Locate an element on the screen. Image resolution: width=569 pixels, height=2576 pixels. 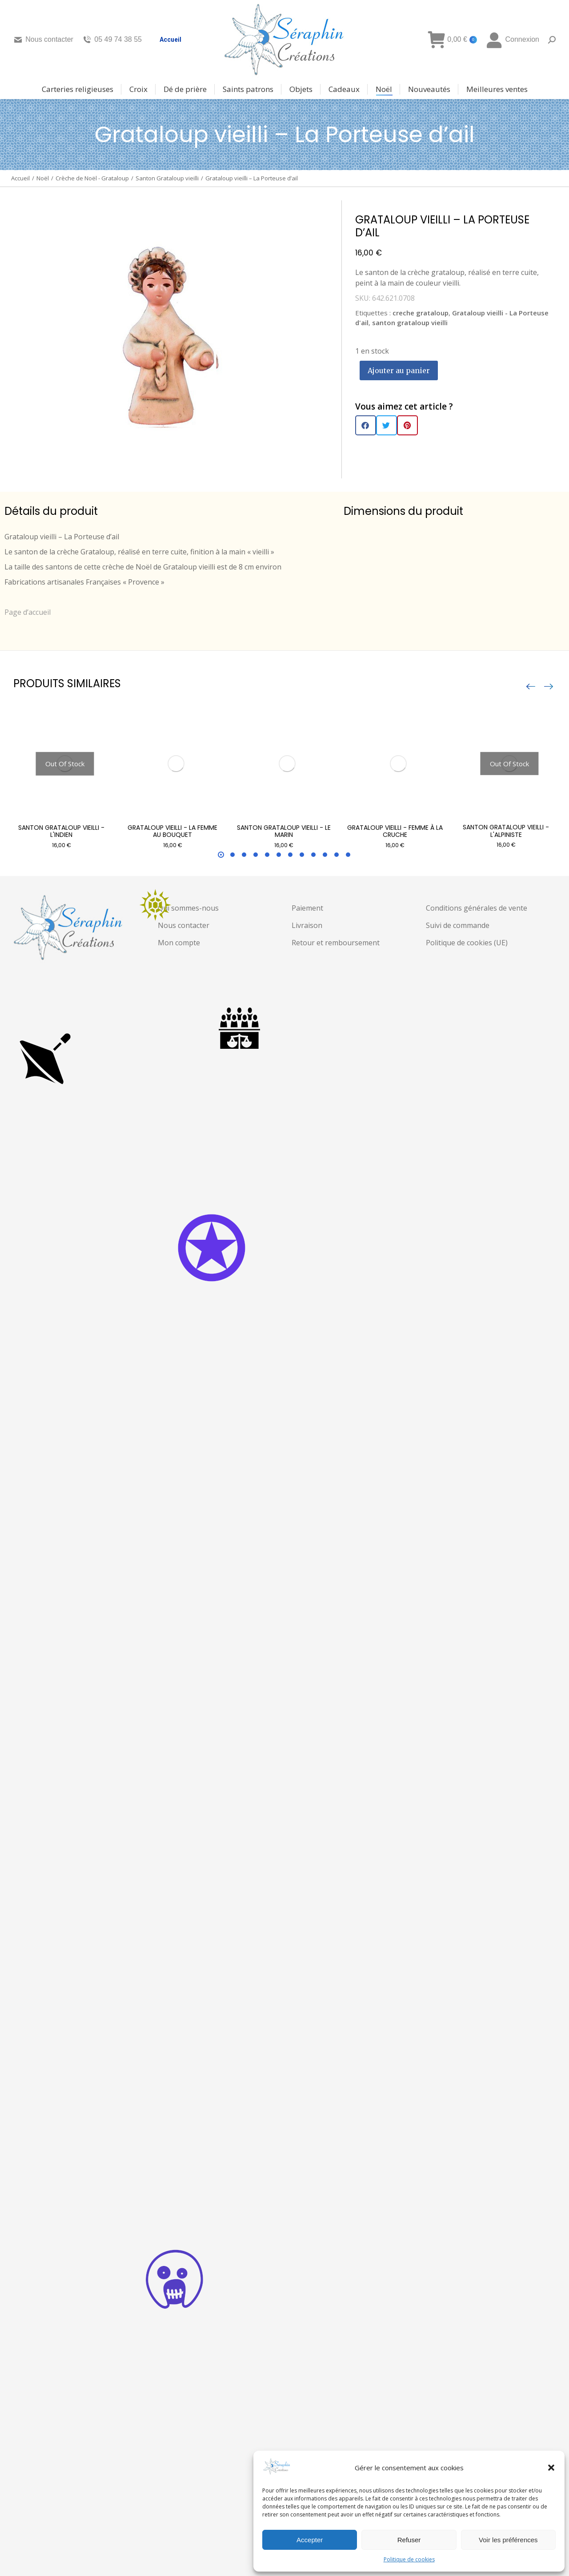
indicates a rare or legendary item is located at coordinates (155, 905).